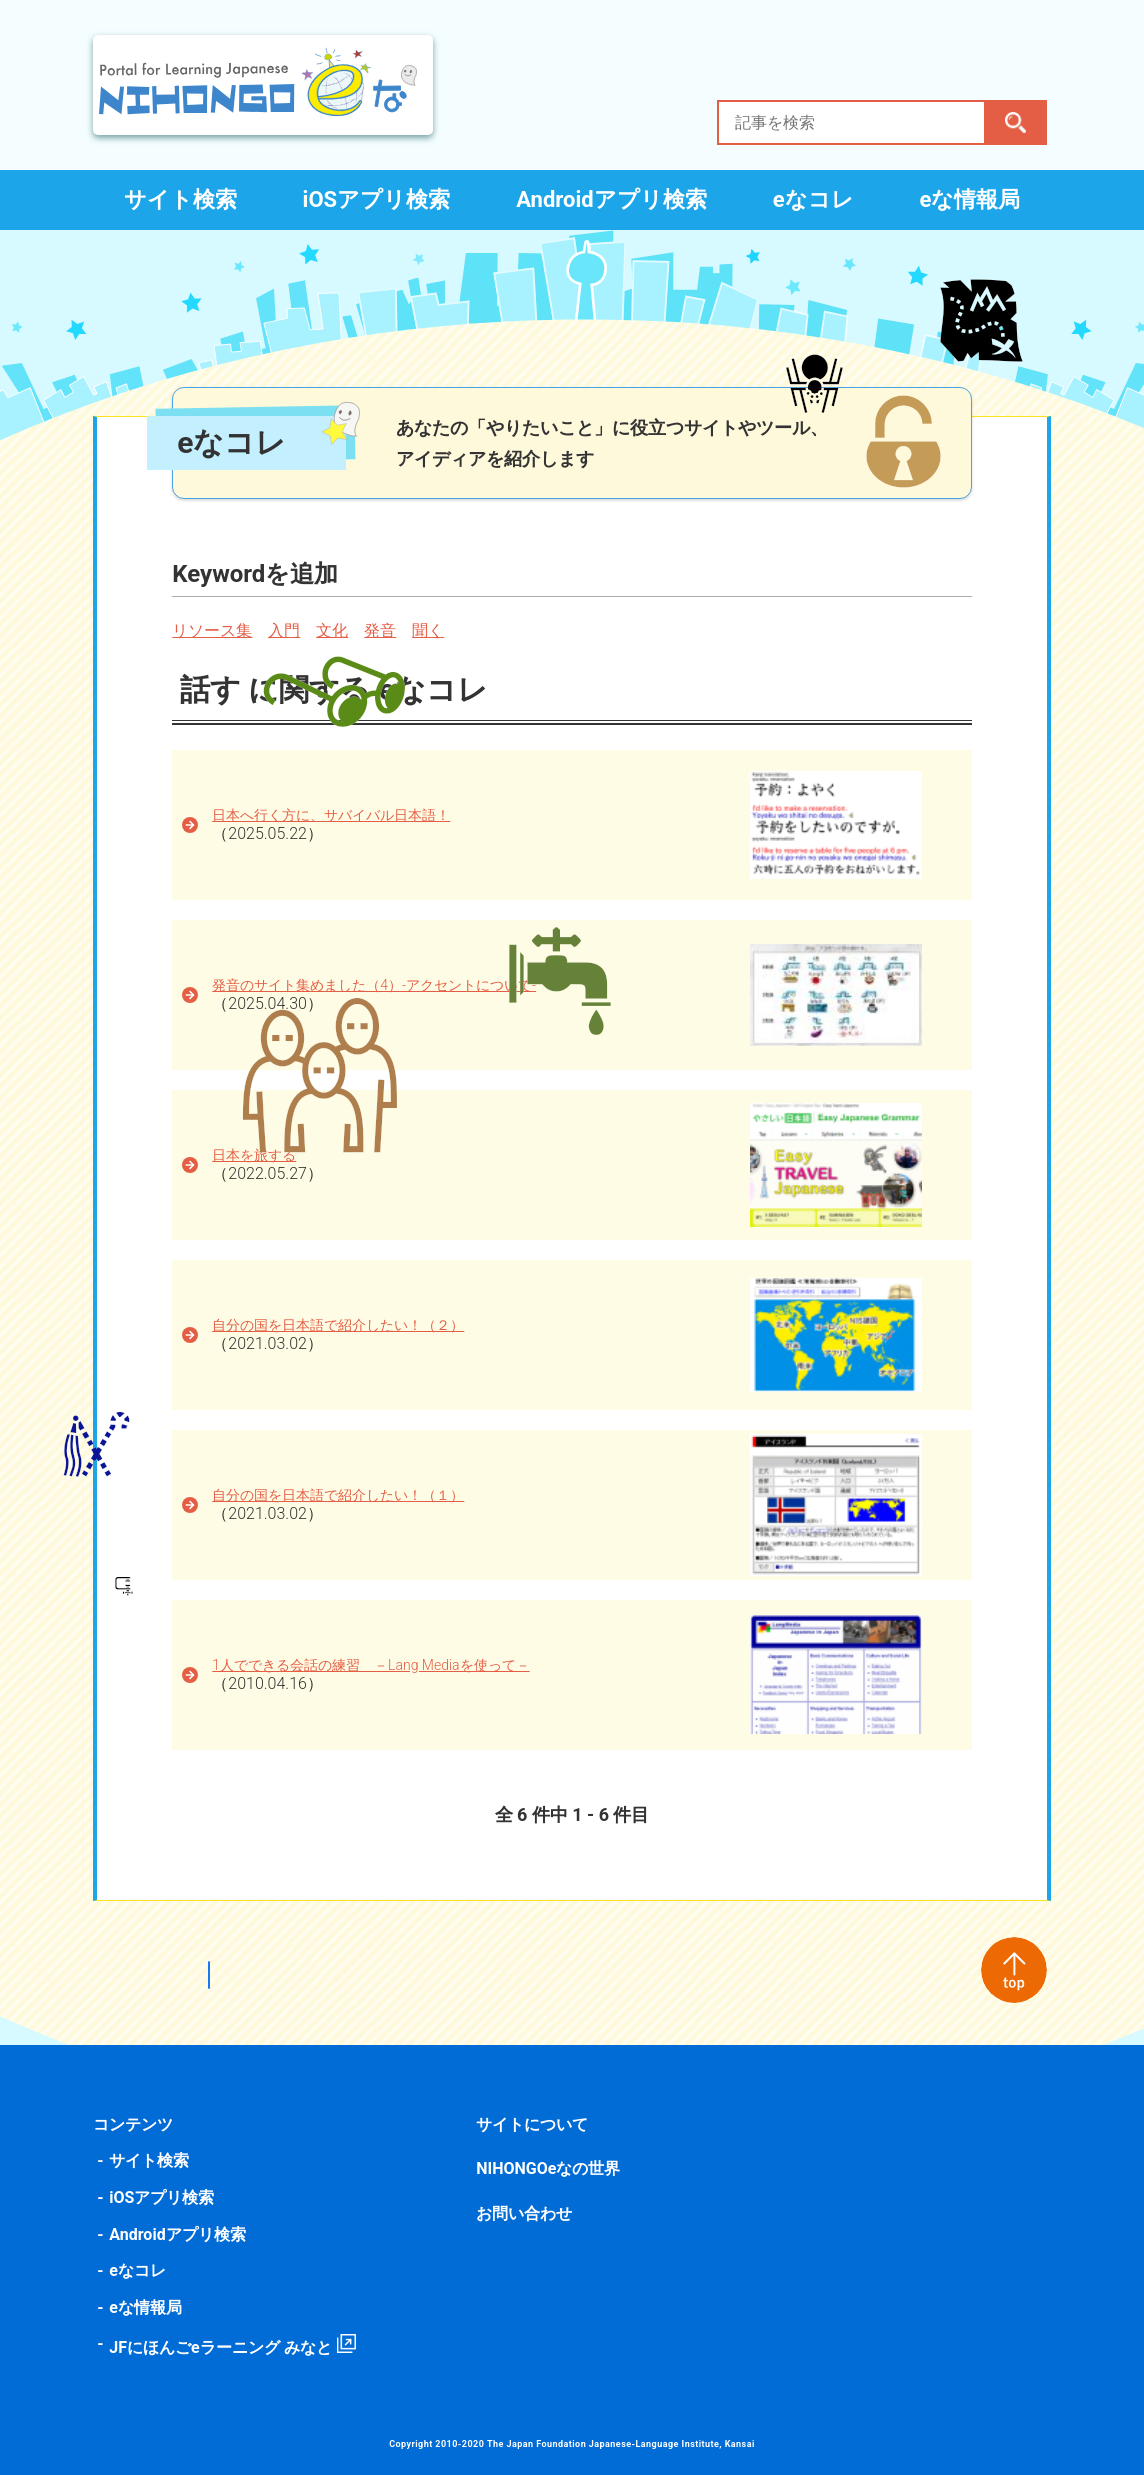 This screenshot has height=2475, width=1144. Describe the element at coordinates (96, 1443) in the screenshot. I see `ancient Egyptian royalty or pharaoh symbol` at that location.